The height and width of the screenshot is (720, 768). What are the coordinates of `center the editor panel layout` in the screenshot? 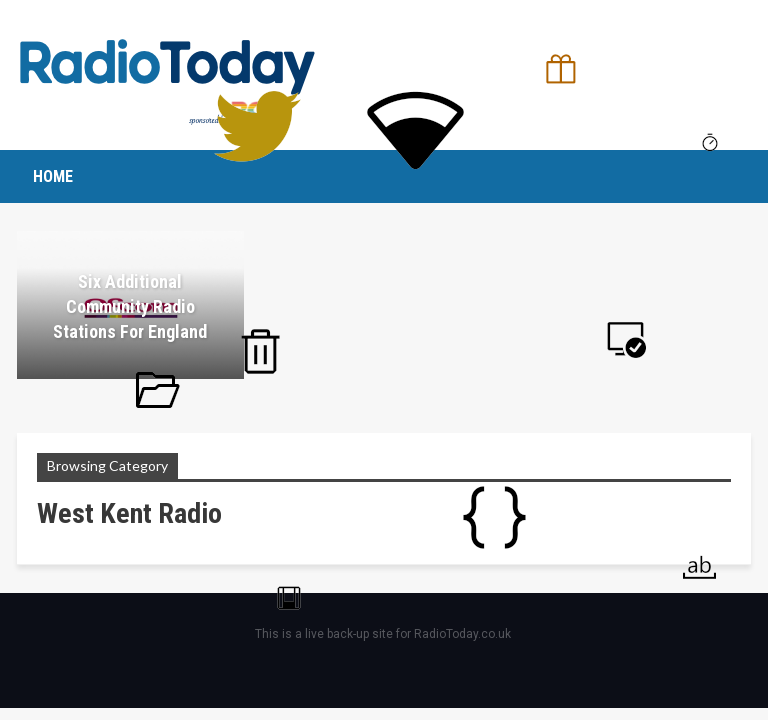 It's located at (289, 598).